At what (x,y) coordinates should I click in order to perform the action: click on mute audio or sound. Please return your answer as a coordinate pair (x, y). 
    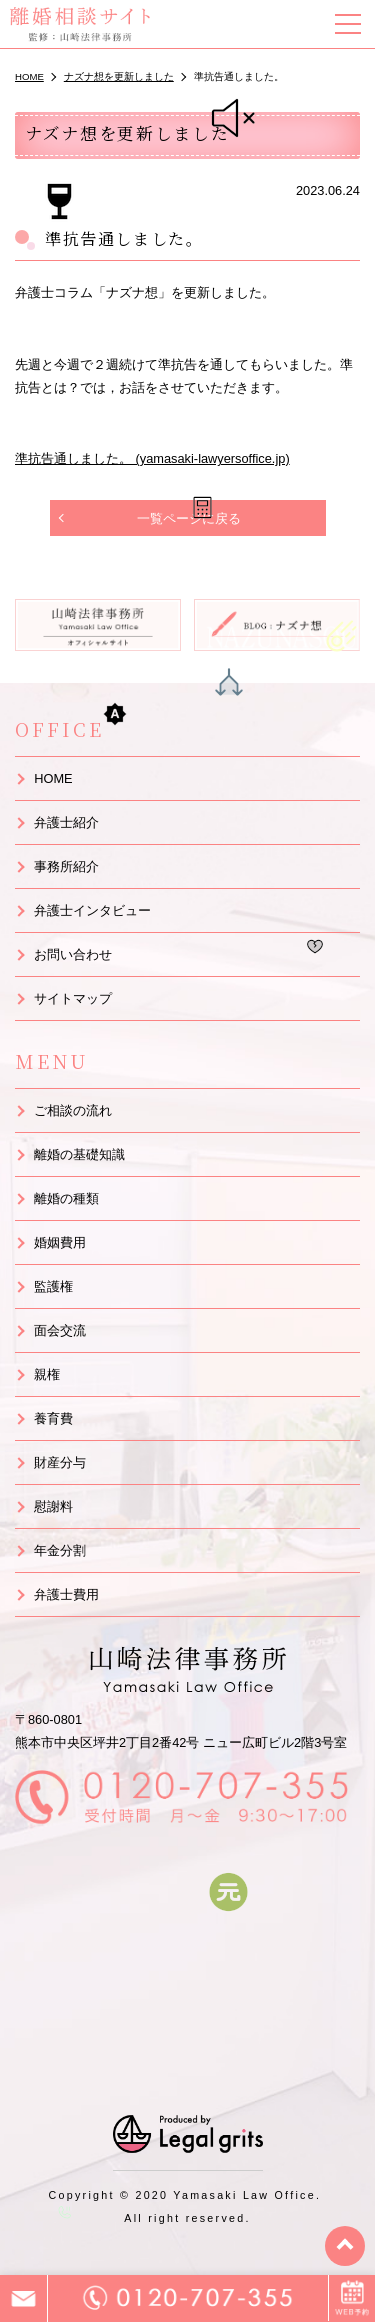
    Looking at the image, I should click on (231, 118).